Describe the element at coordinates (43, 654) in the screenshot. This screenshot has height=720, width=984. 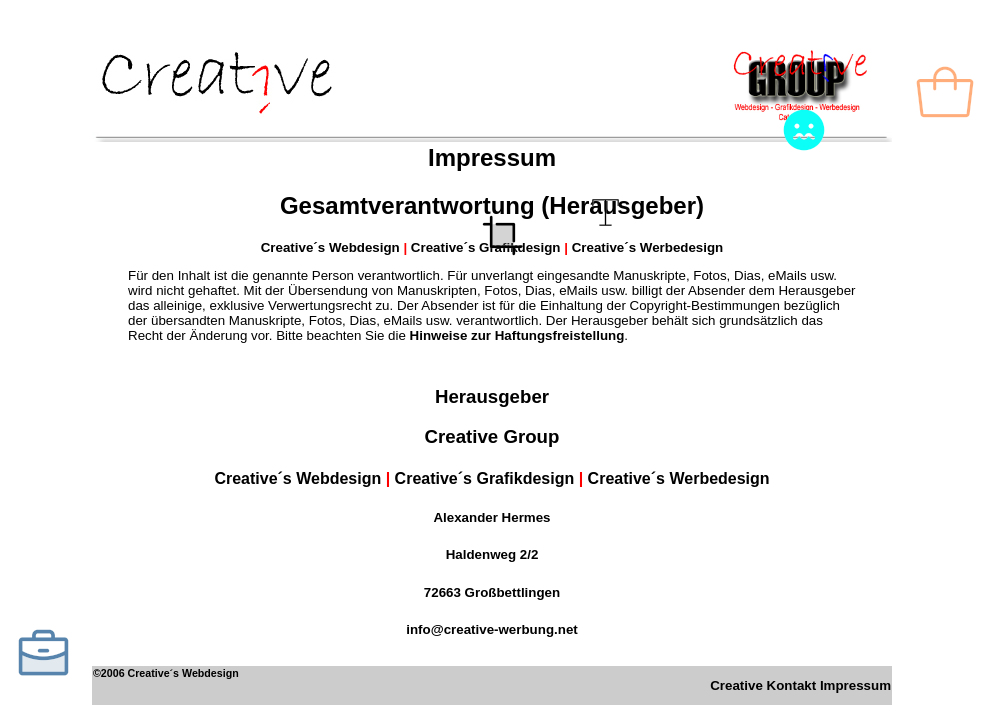
I see `access work or business-related content` at that location.